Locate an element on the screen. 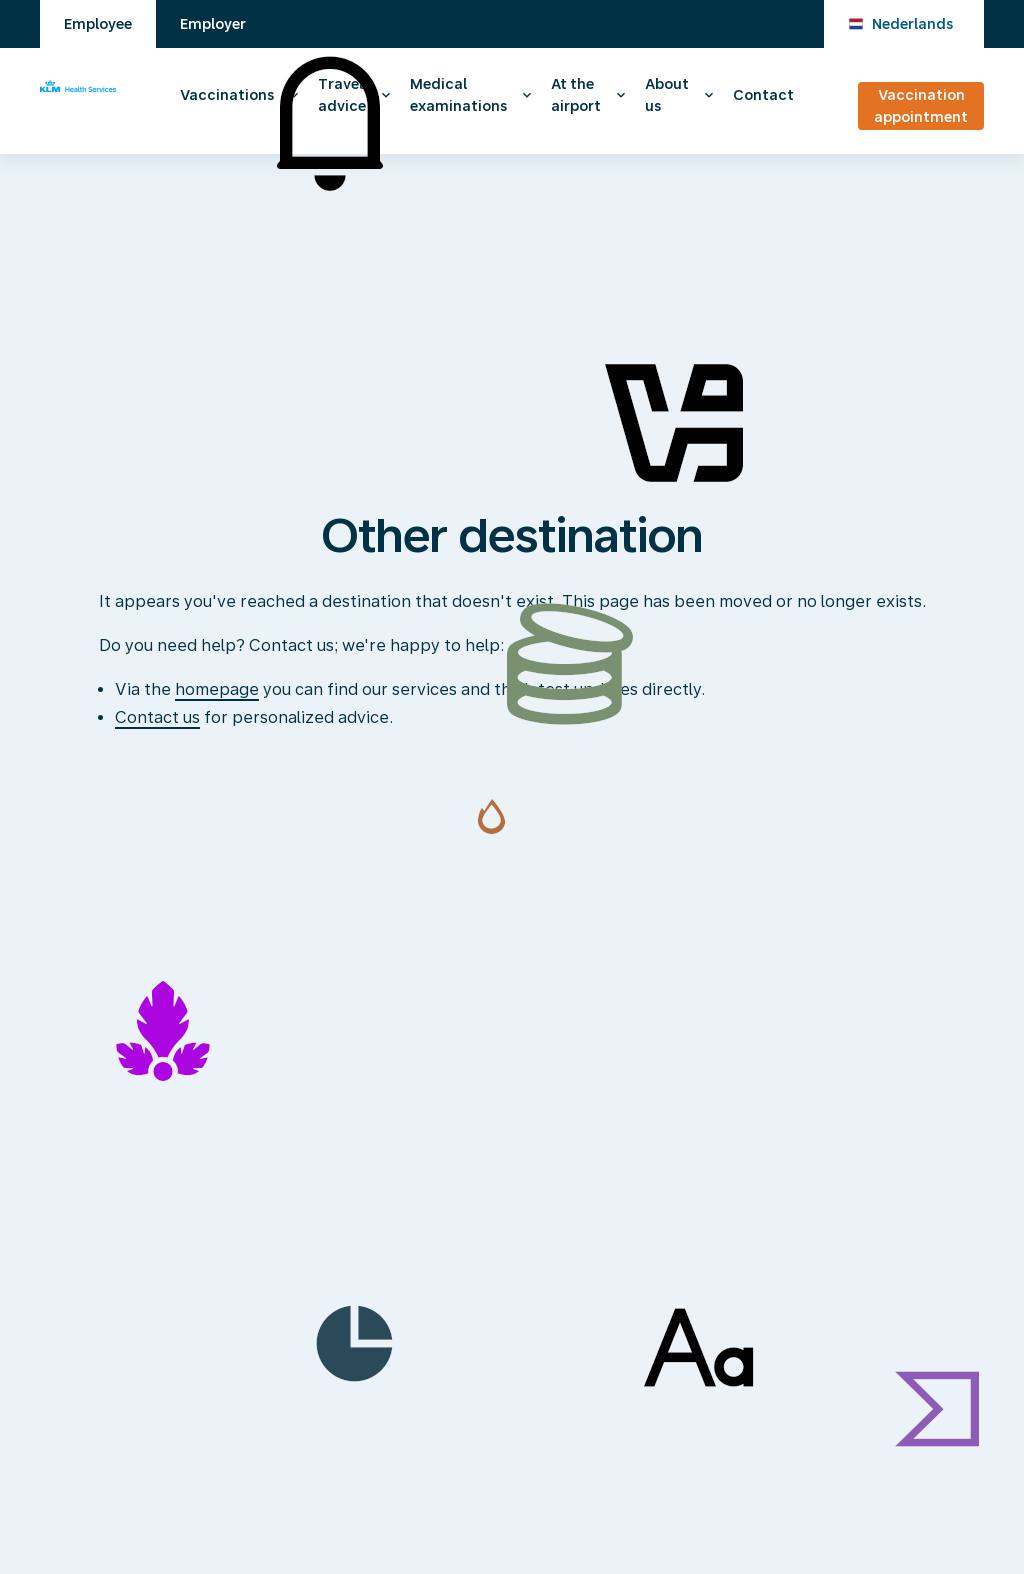 The height and width of the screenshot is (1574, 1024). open VirtualBox virtual machine manager is located at coordinates (674, 423).